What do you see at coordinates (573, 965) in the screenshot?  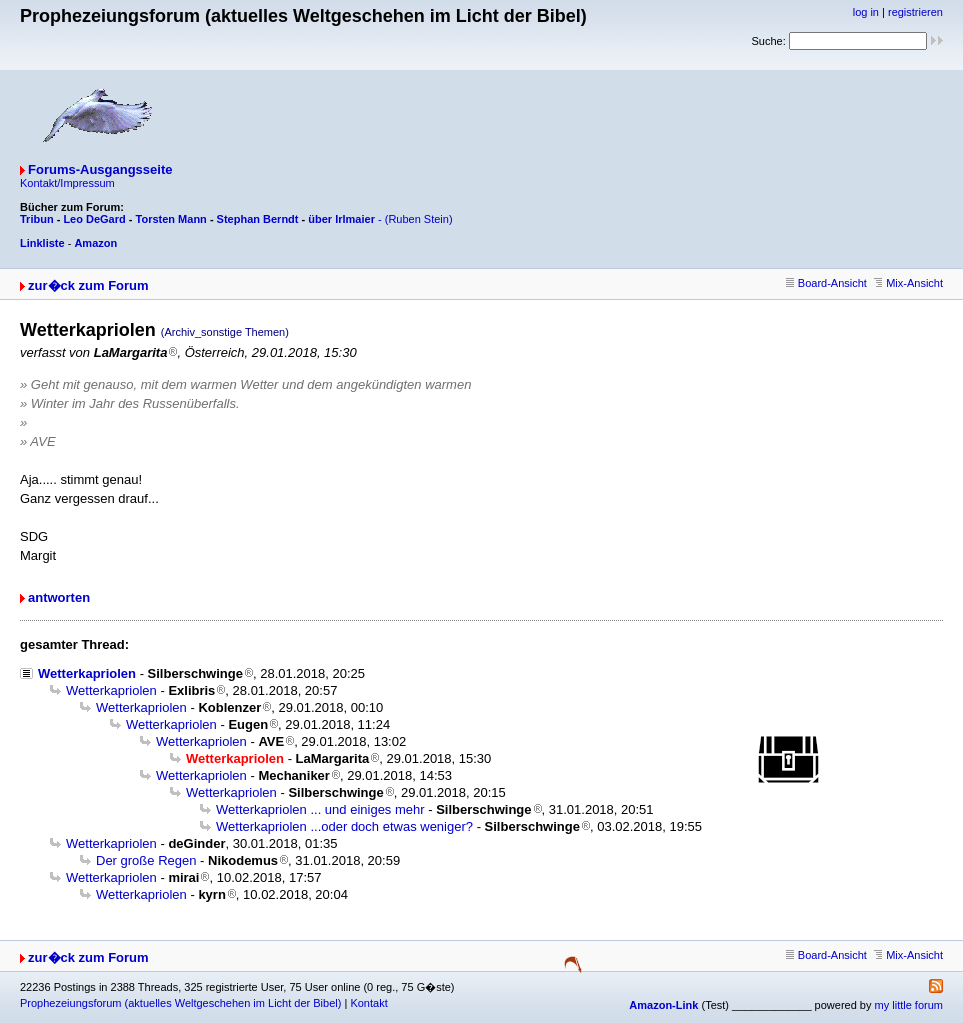 I see `launch or throw an attack in a game` at bounding box center [573, 965].